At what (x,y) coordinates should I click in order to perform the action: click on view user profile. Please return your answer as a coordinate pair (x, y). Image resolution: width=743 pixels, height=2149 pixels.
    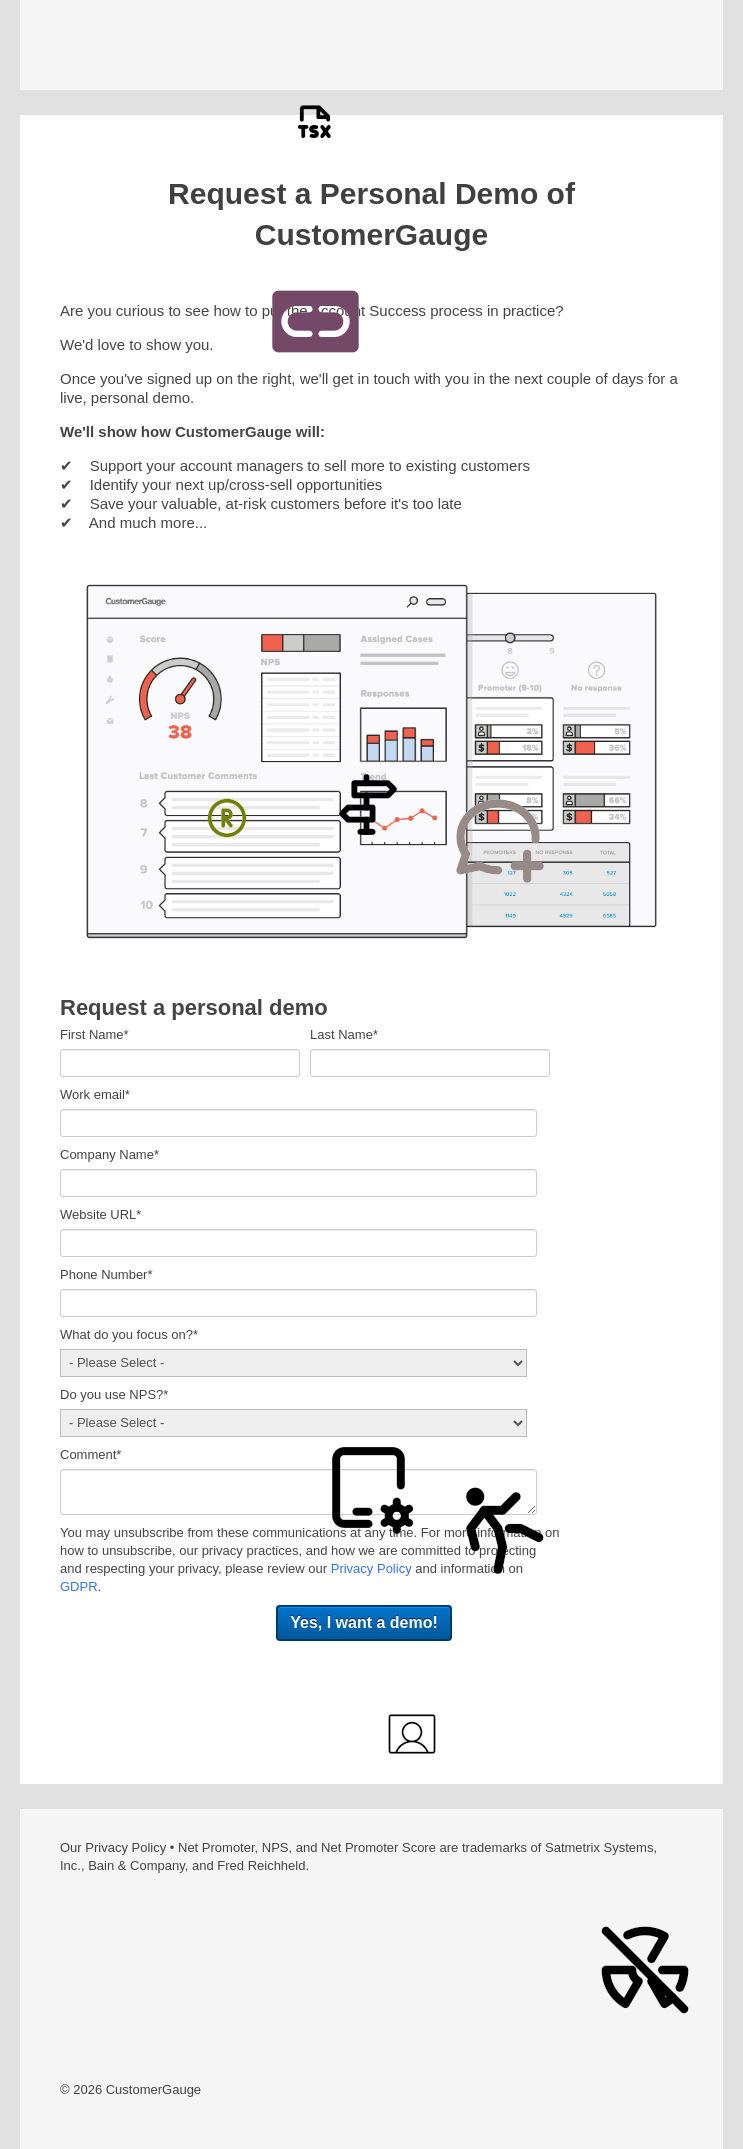
    Looking at the image, I should click on (412, 1734).